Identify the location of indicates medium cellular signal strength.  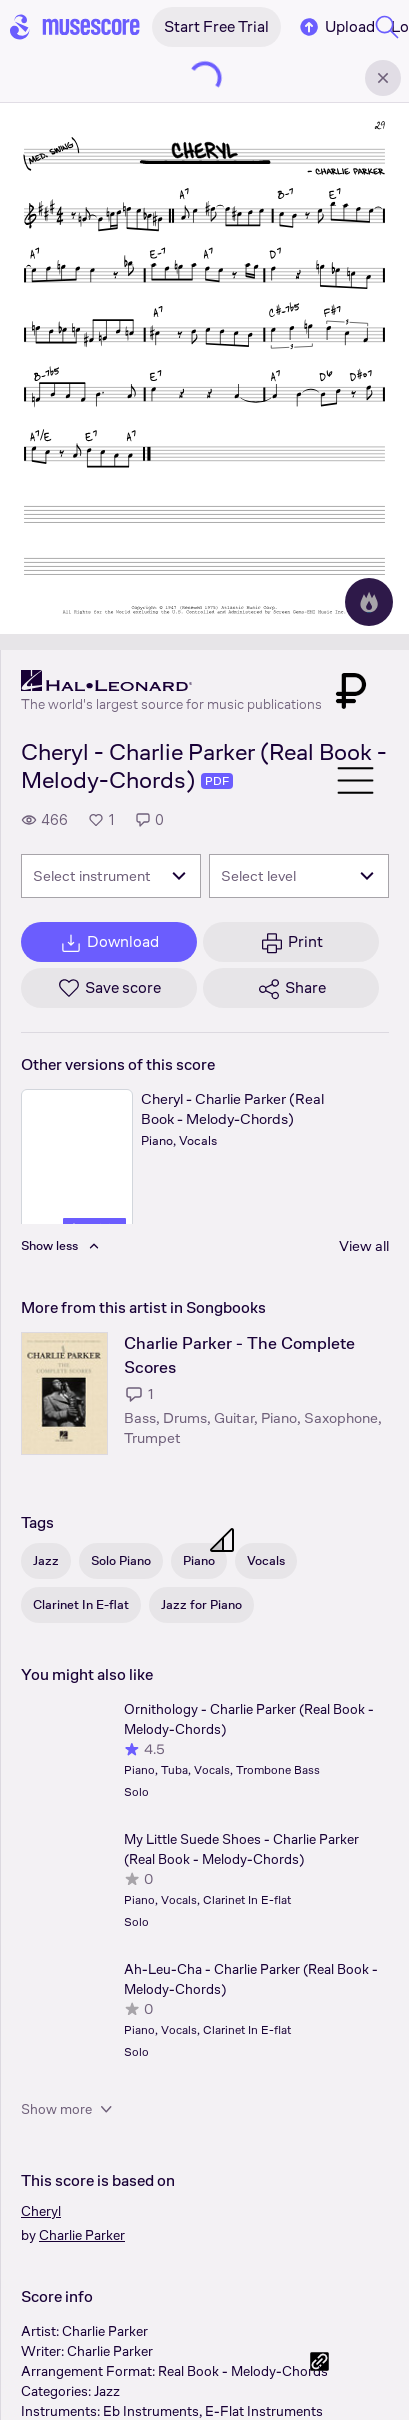
(224, 1541).